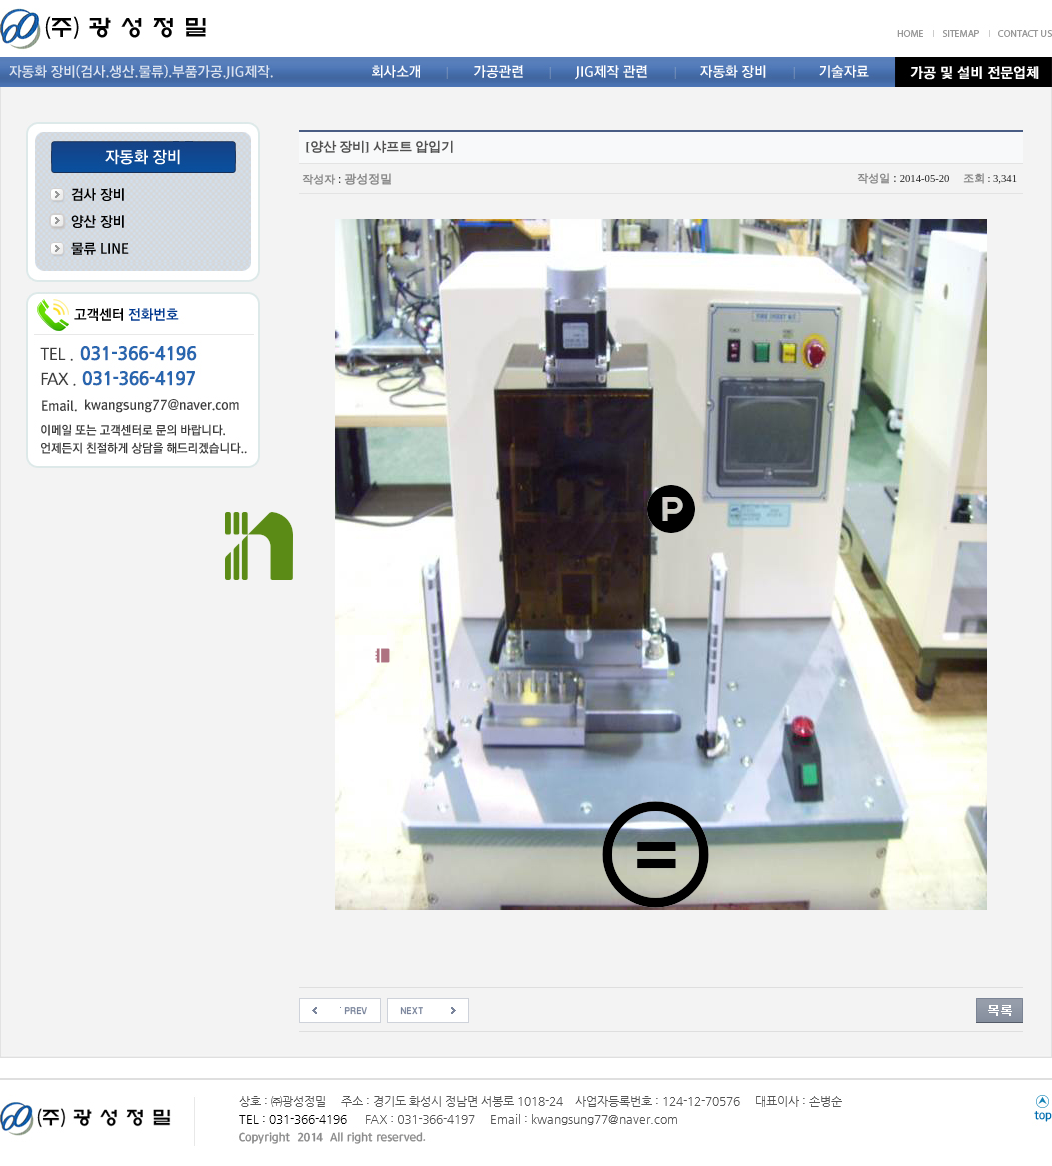  Describe the element at coordinates (671, 509) in the screenshot. I see `visit product hunt website or app` at that location.